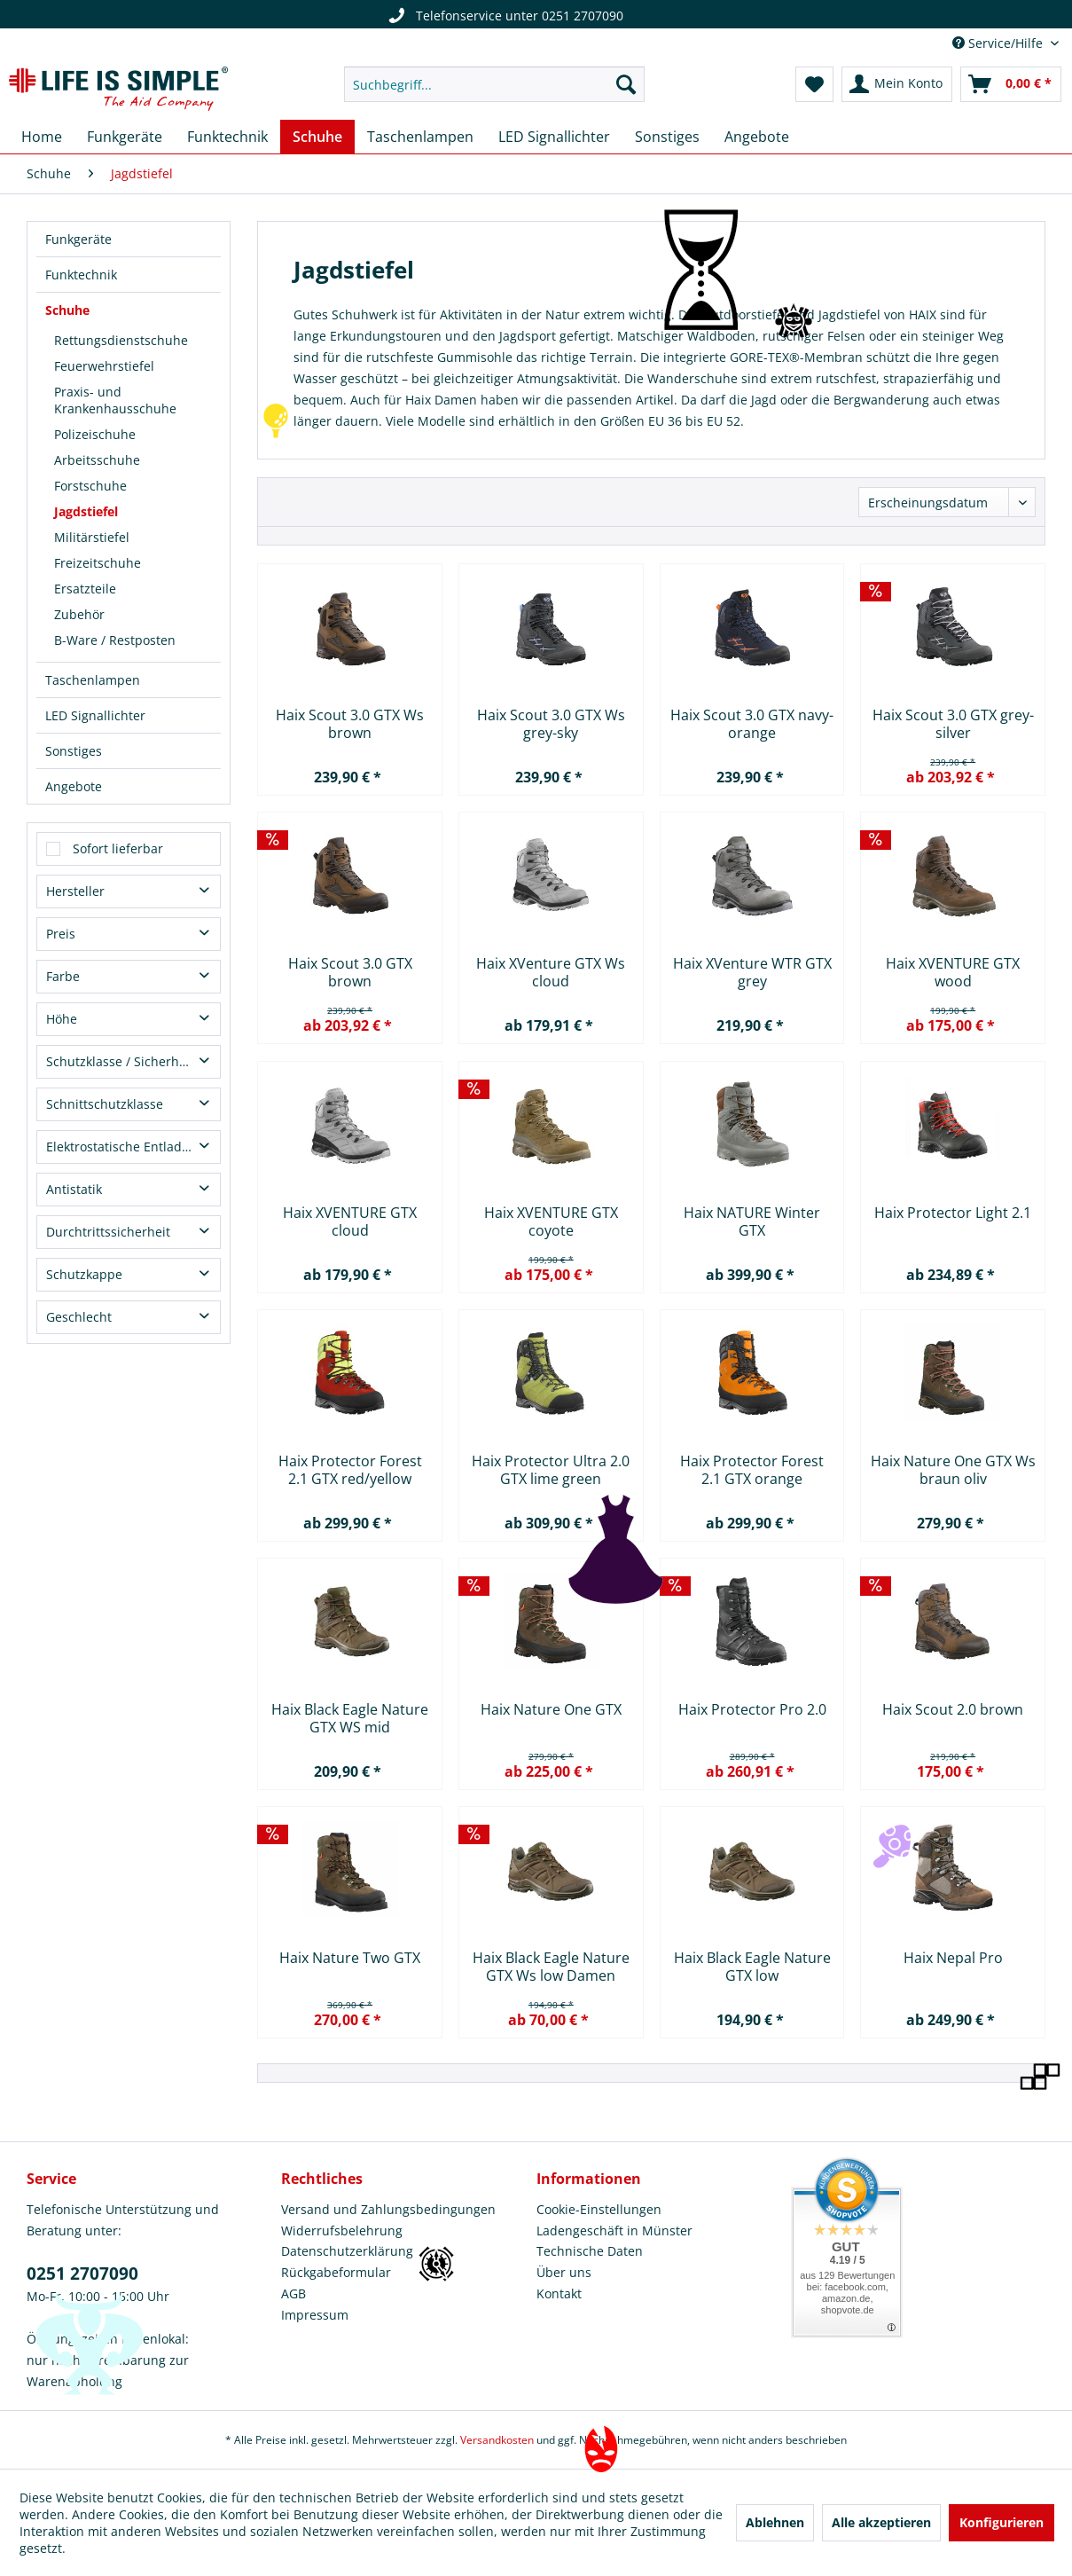 This screenshot has height=2576, width=1072. I want to click on select minotaur character or enemy type, so click(89, 2344).